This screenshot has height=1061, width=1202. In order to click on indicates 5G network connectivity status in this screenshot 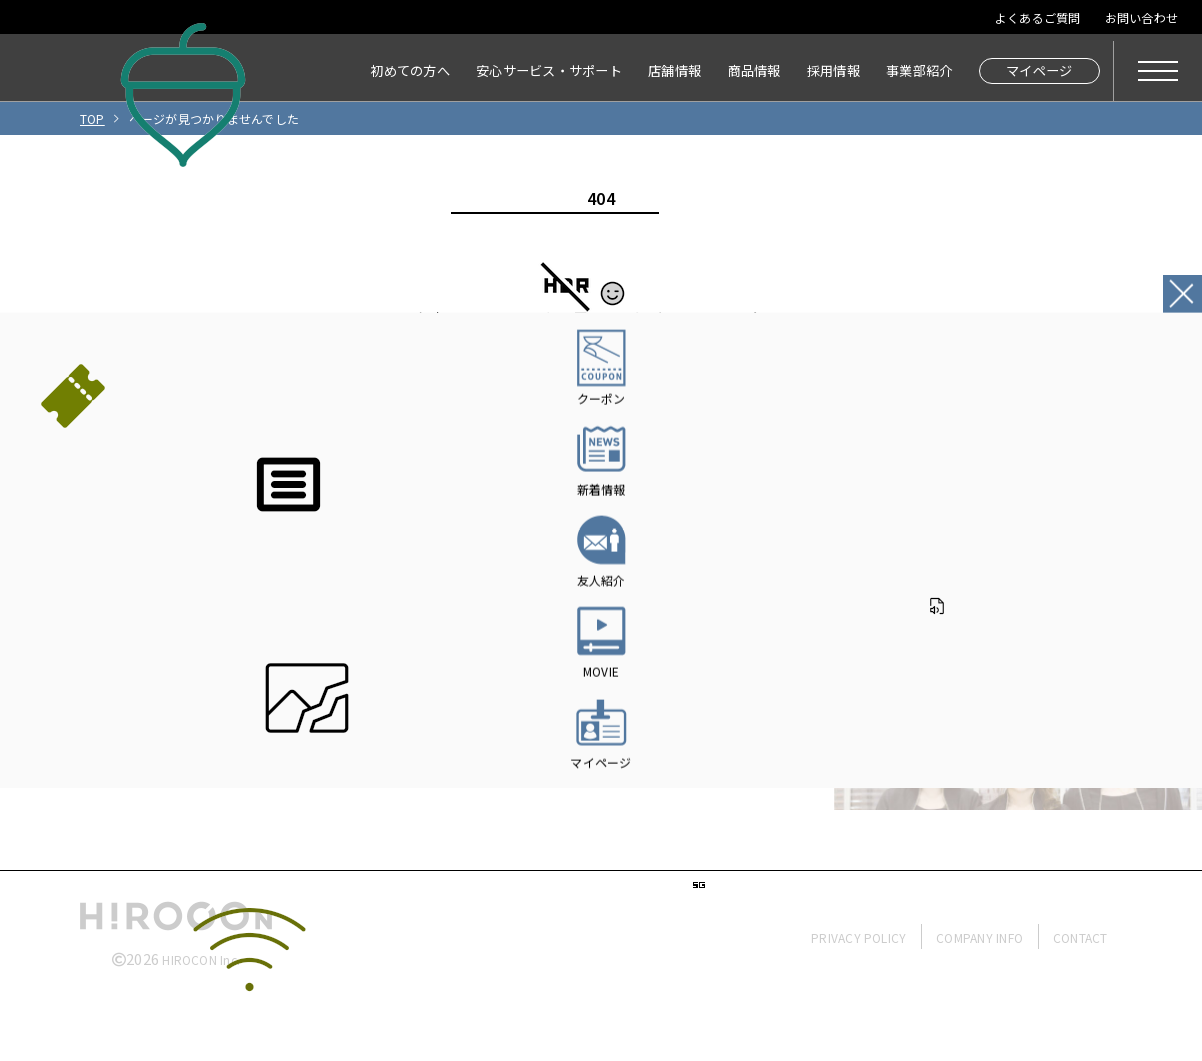, I will do `click(699, 885)`.